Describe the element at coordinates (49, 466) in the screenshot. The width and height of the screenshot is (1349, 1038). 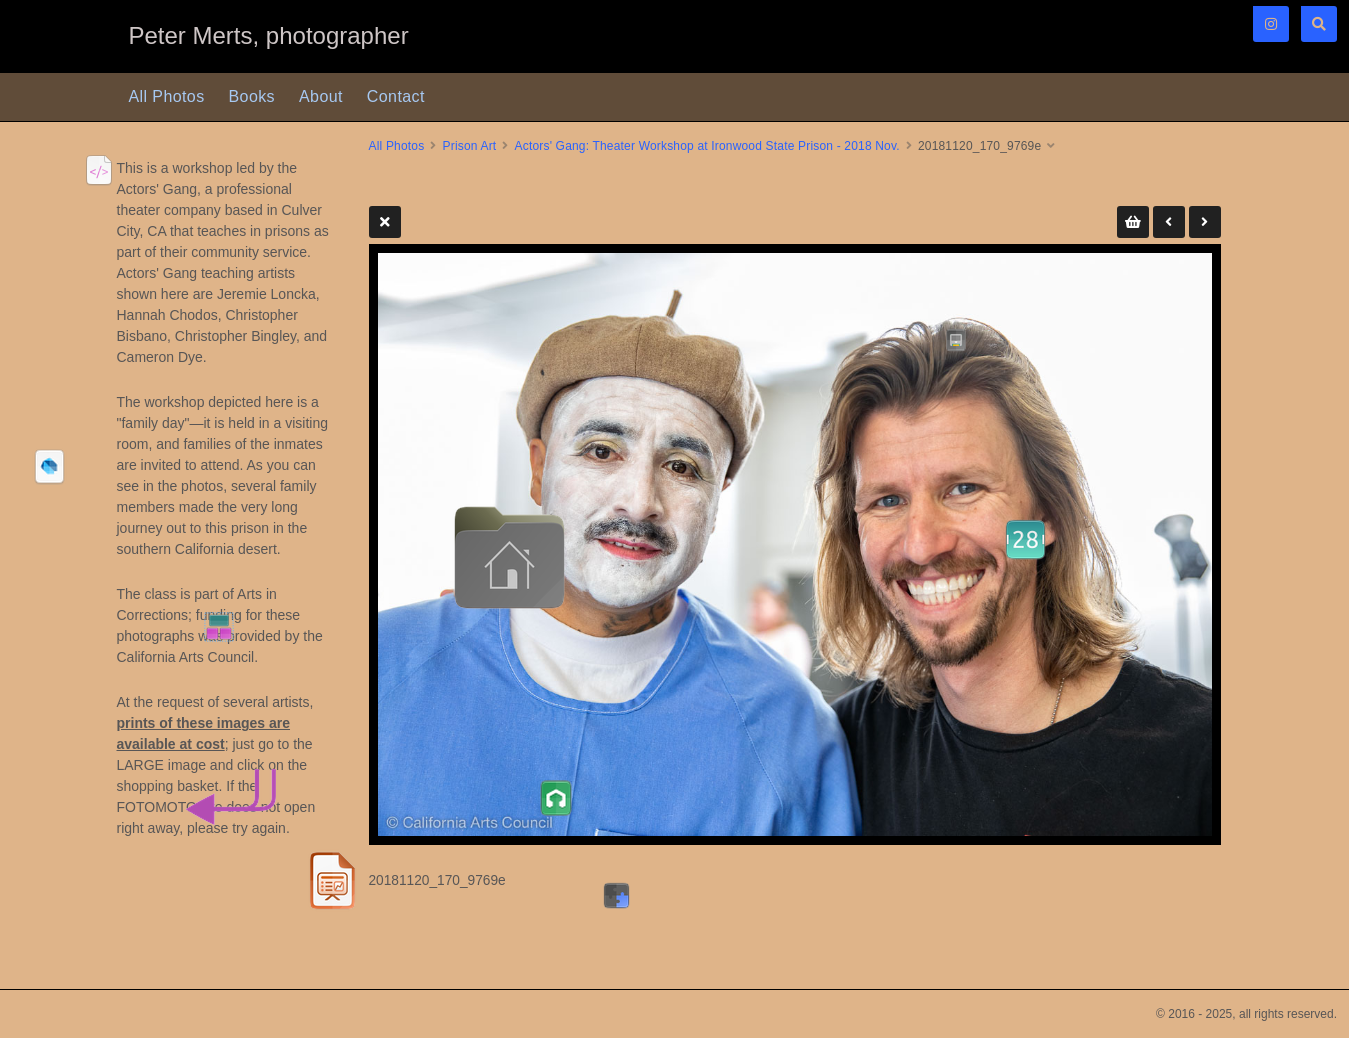
I see `dart programming language source file` at that location.